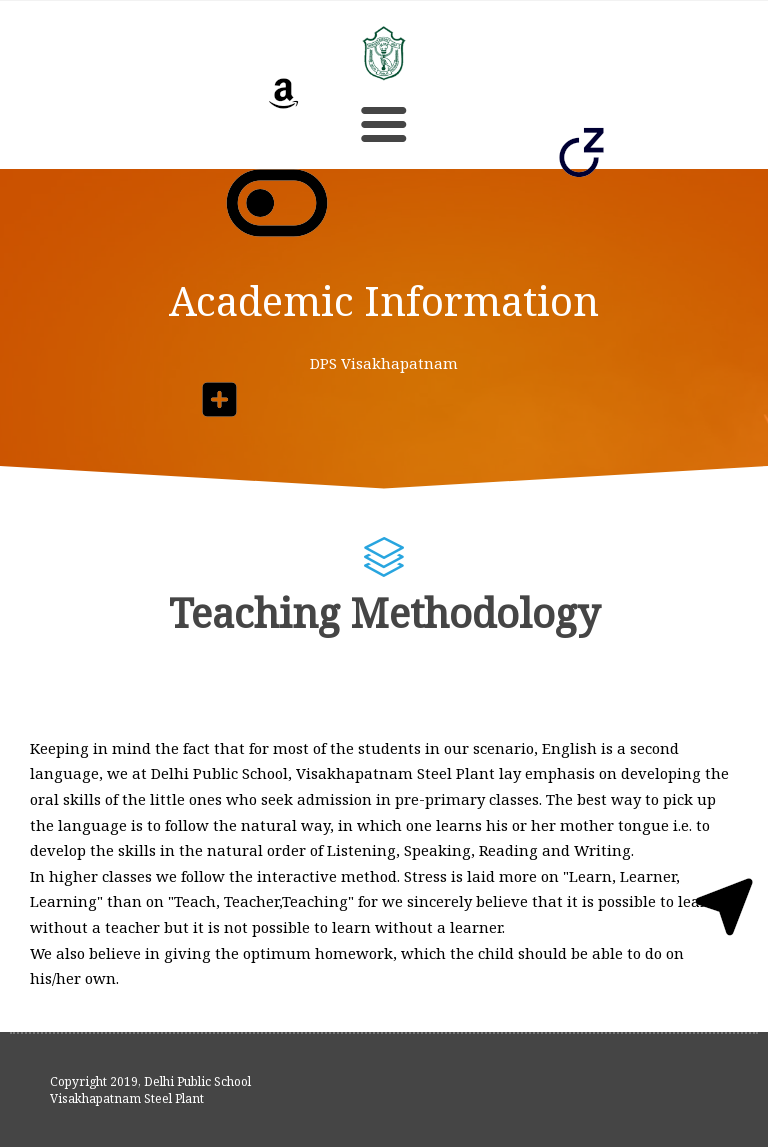 This screenshot has height=1147, width=768. I want to click on set a rest or sleep timer, so click(581, 152).